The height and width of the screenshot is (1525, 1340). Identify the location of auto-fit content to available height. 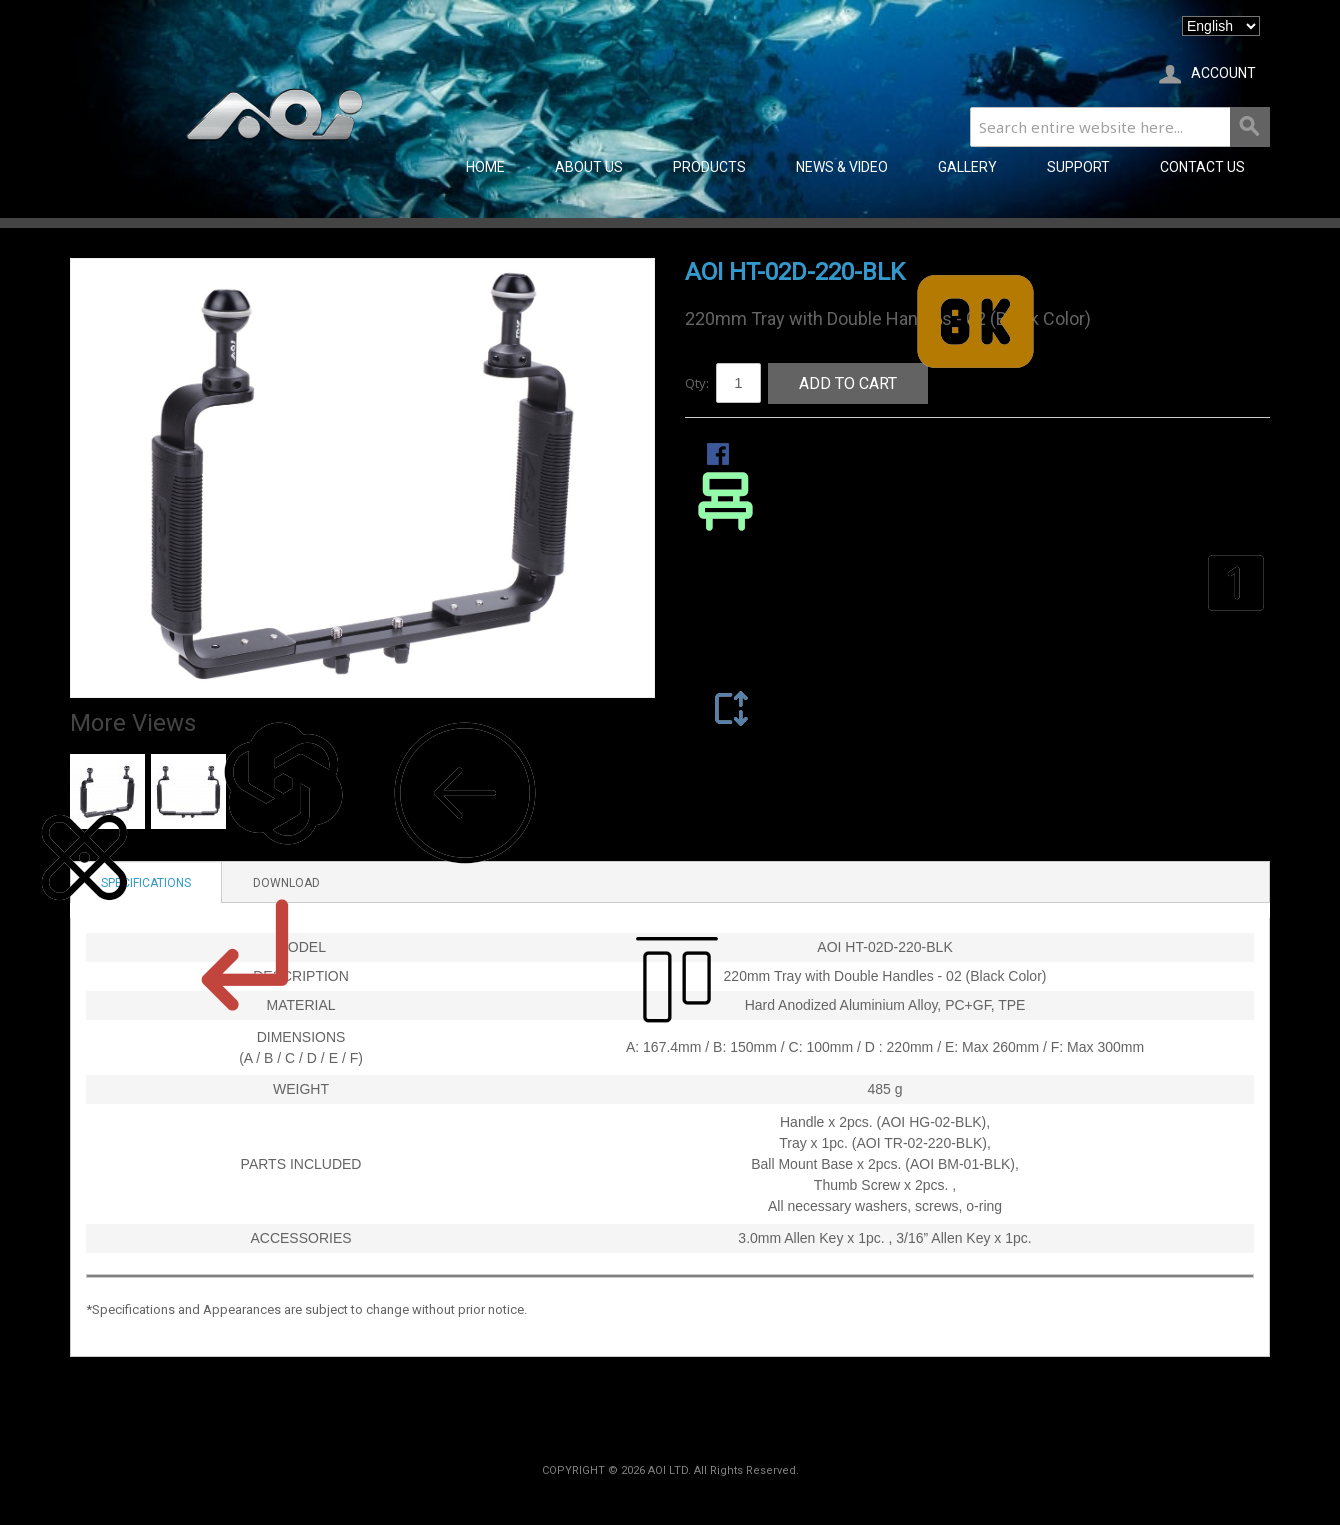
(730, 708).